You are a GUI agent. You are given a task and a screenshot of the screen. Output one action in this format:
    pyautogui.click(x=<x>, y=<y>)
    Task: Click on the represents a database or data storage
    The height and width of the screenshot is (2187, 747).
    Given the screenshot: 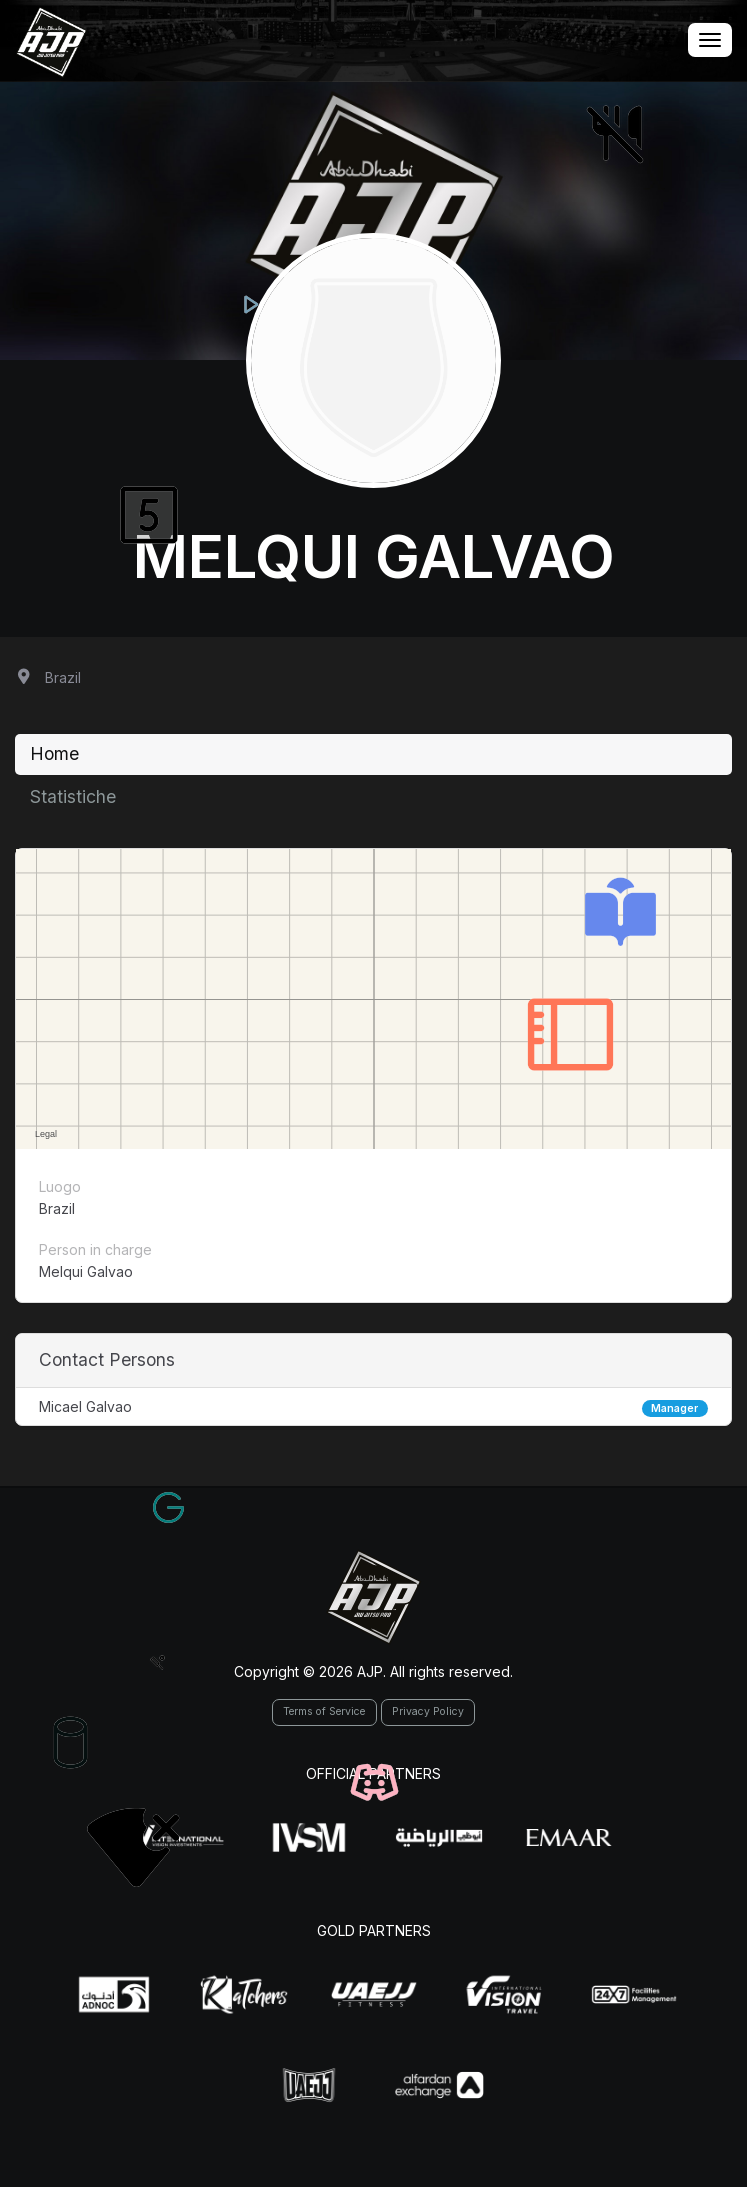 What is the action you would take?
    pyautogui.click(x=70, y=1742)
    